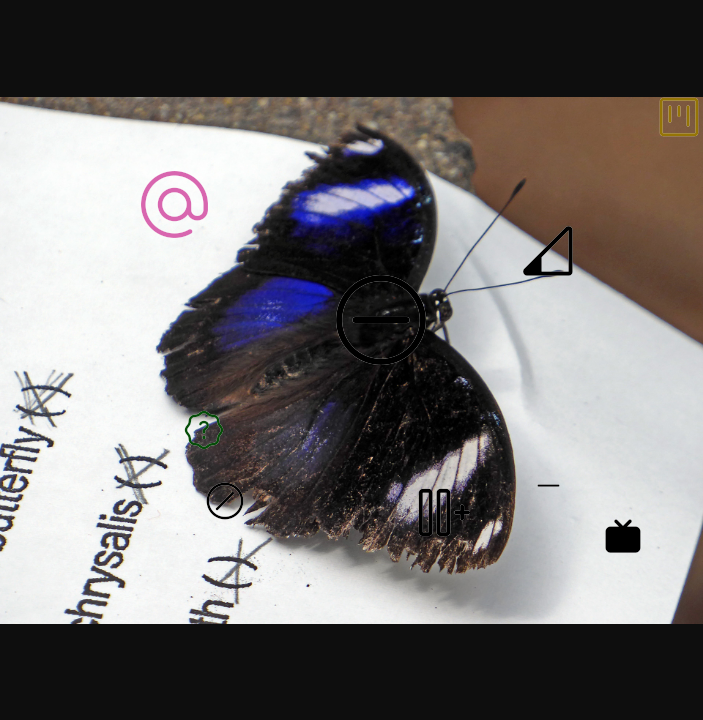 The width and height of the screenshot is (703, 720). What do you see at coordinates (174, 204) in the screenshot?
I see `mention or tag a user` at bounding box center [174, 204].